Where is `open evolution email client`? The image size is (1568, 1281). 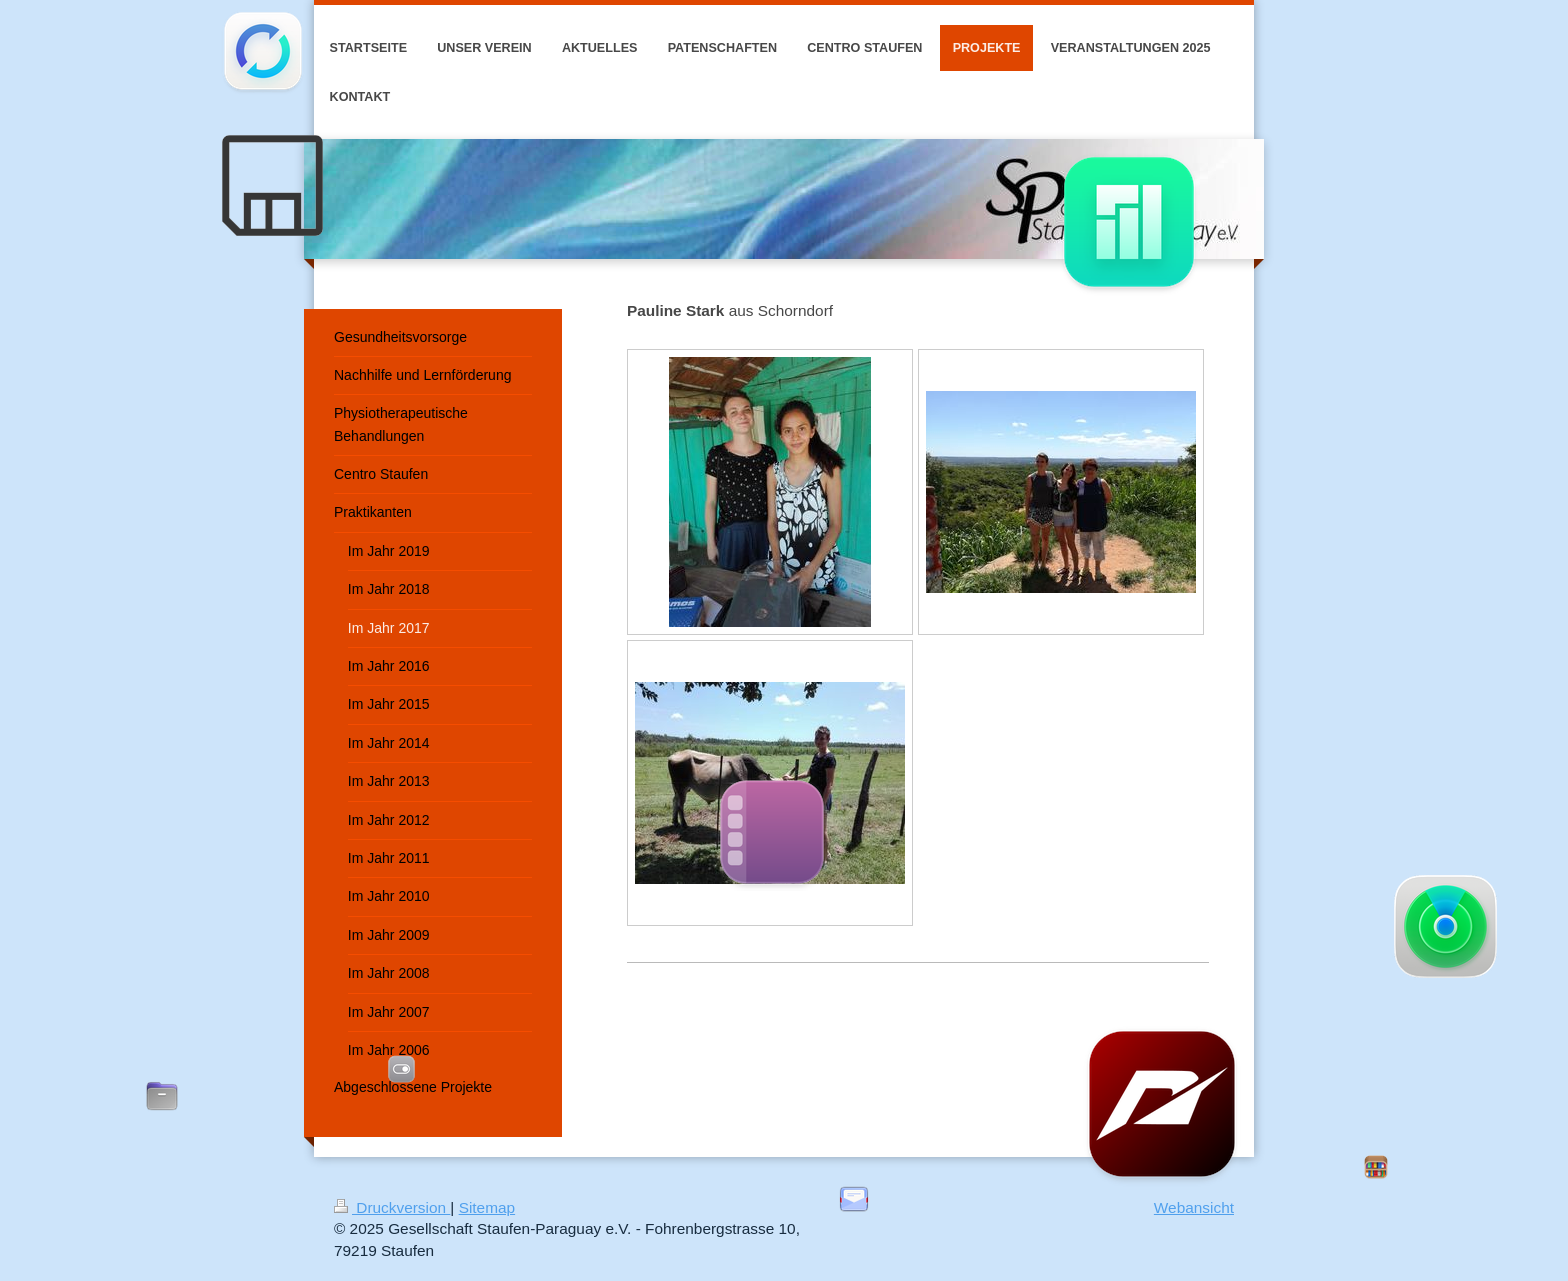 open evolution email client is located at coordinates (854, 1199).